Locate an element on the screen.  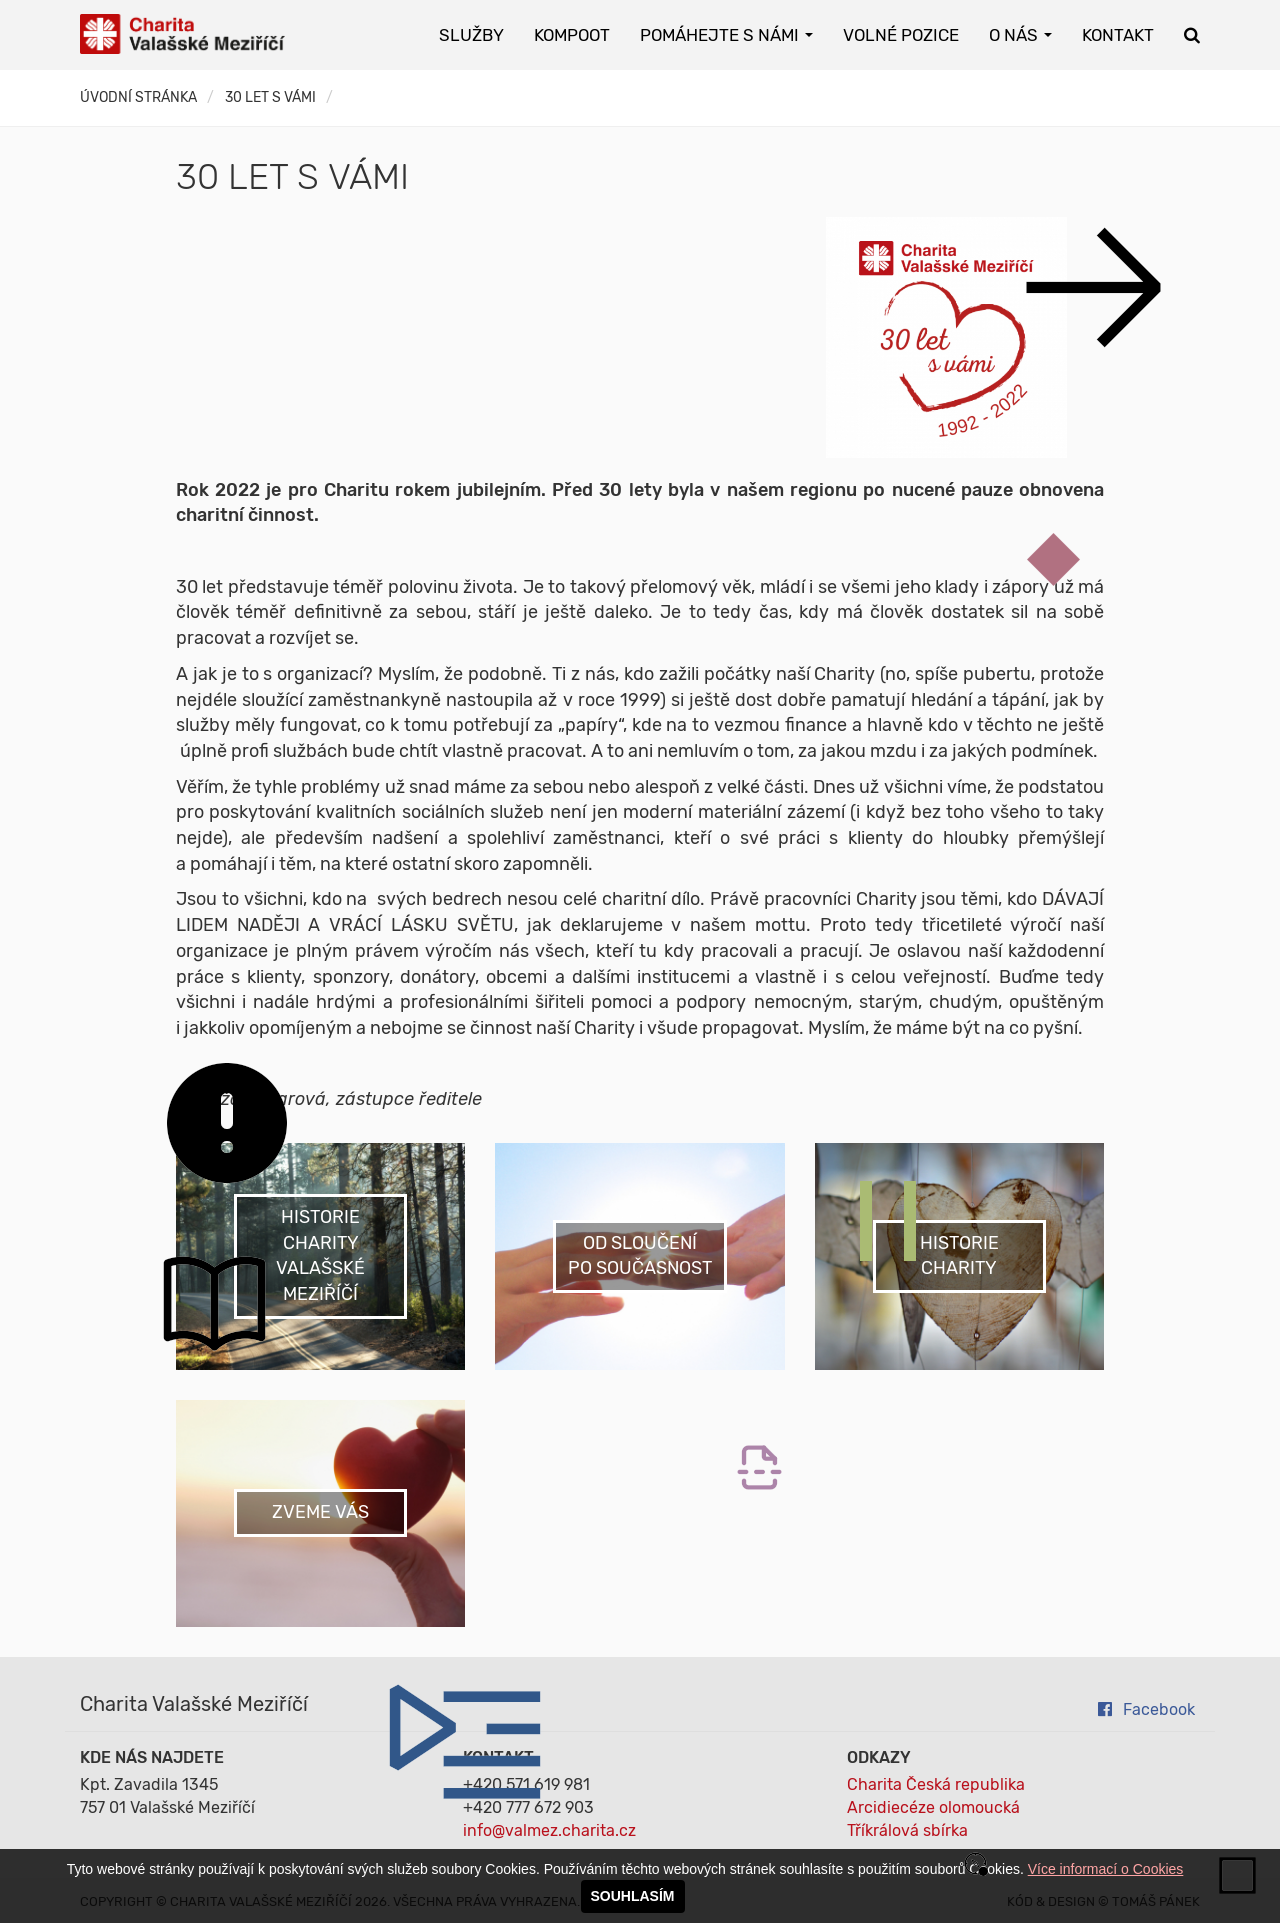
open reading mode or e-reader is located at coordinates (214, 1303).